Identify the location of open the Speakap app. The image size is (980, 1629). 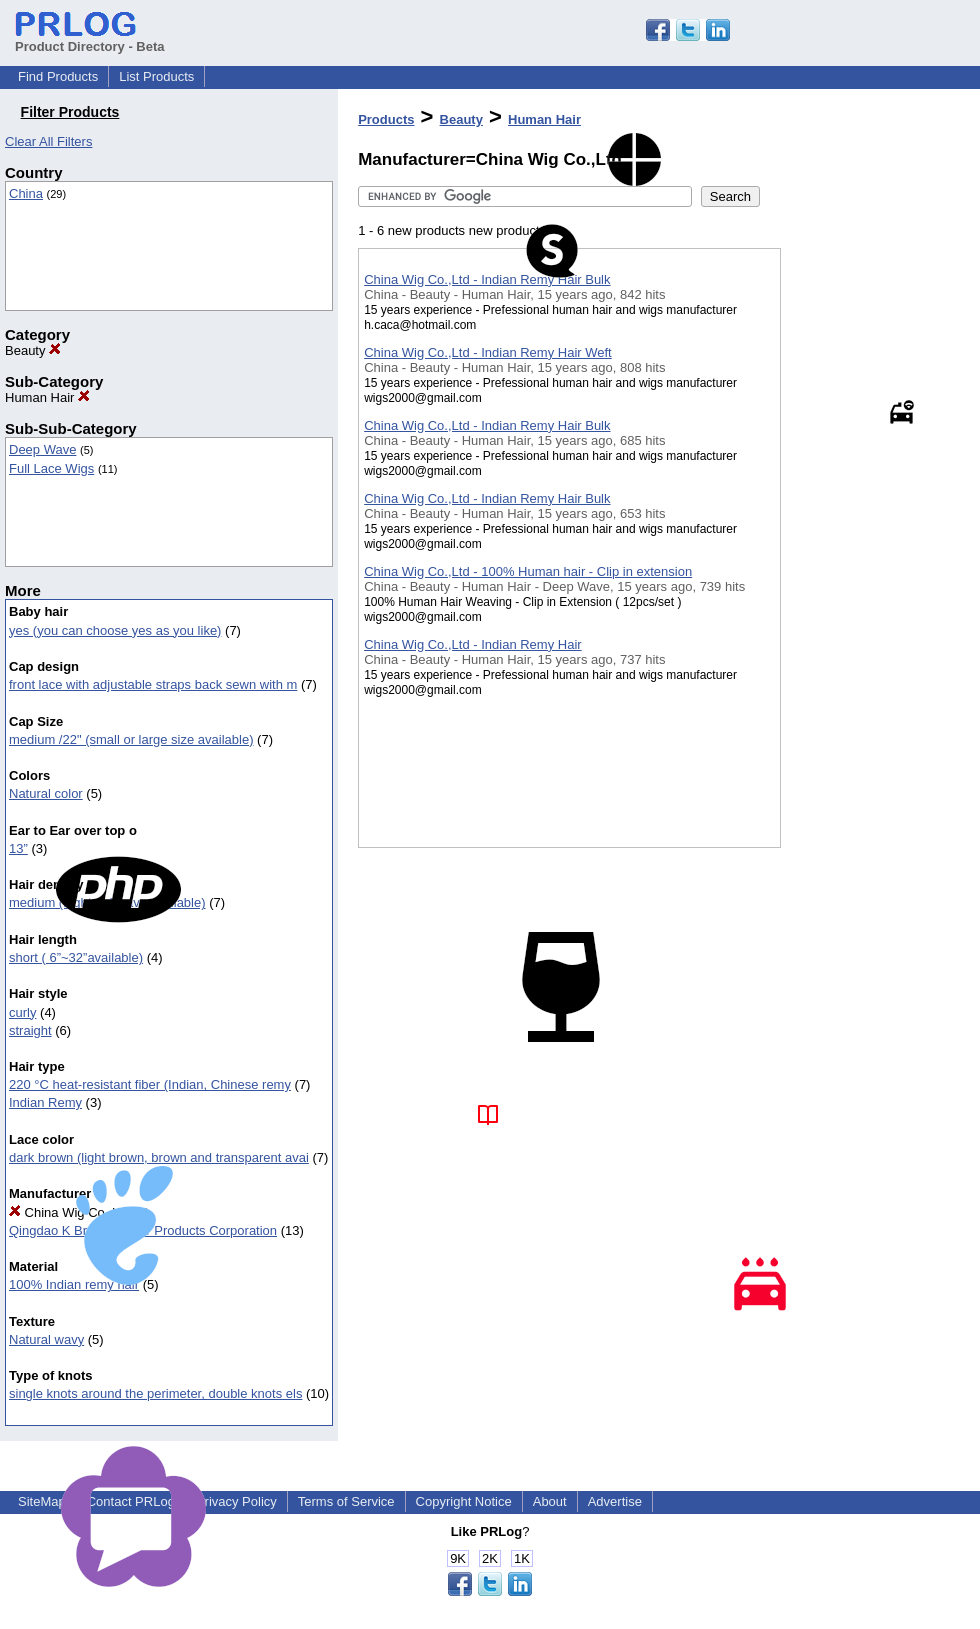
(552, 251).